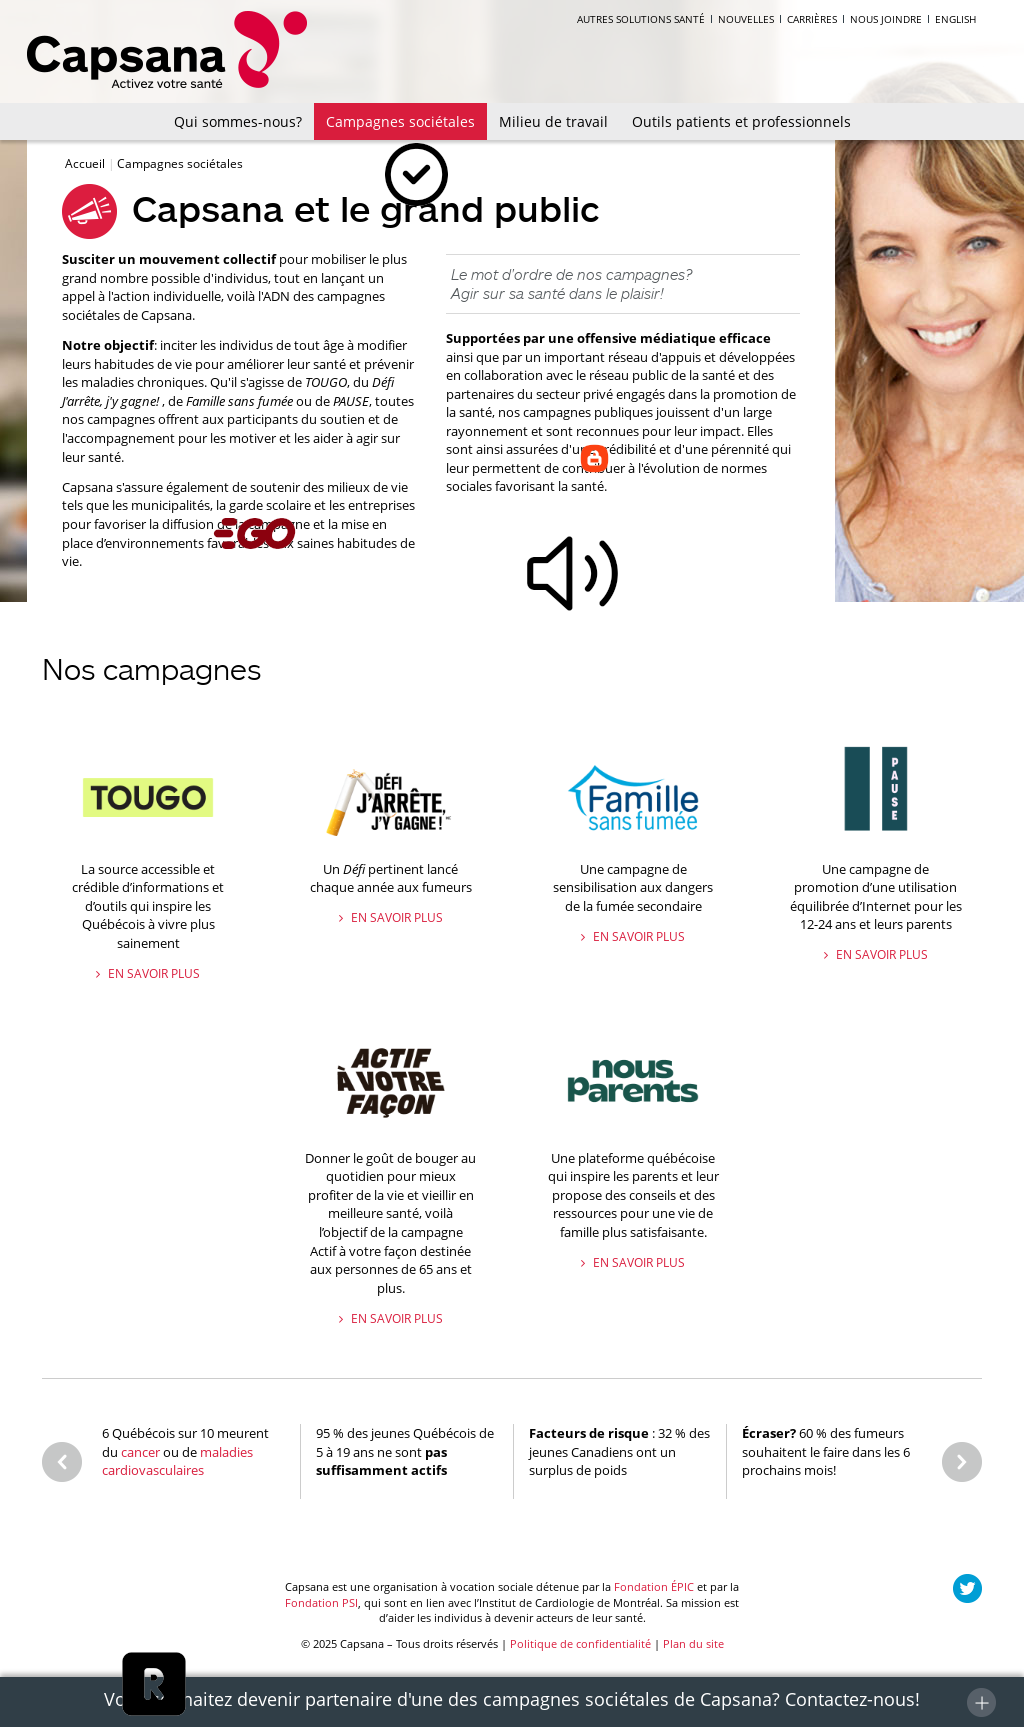 This screenshot has height=1727, width=1024. What do you see at coordinates (256, 533) in the screenshot?
I see `go programming language logo` at bounding box center [256, 533].